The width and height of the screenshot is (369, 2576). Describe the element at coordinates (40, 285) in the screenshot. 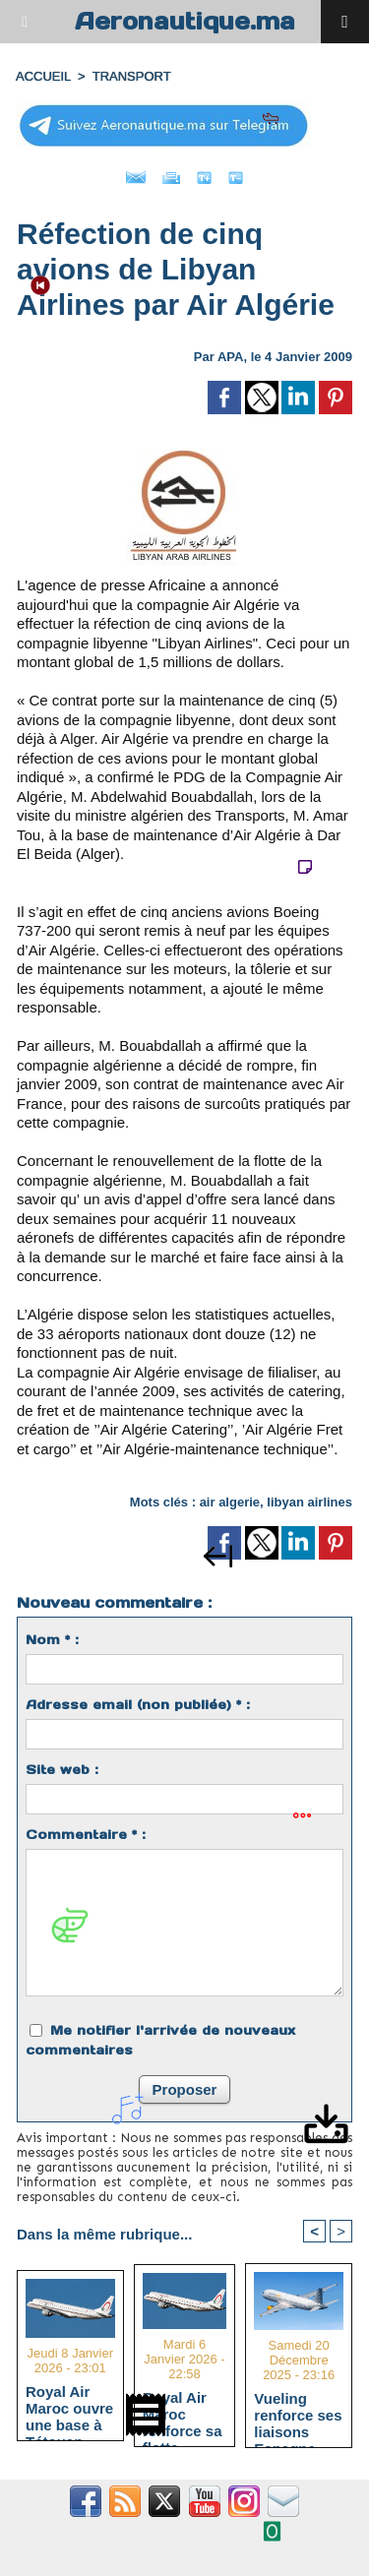

I see `skip to previous track` at that location.